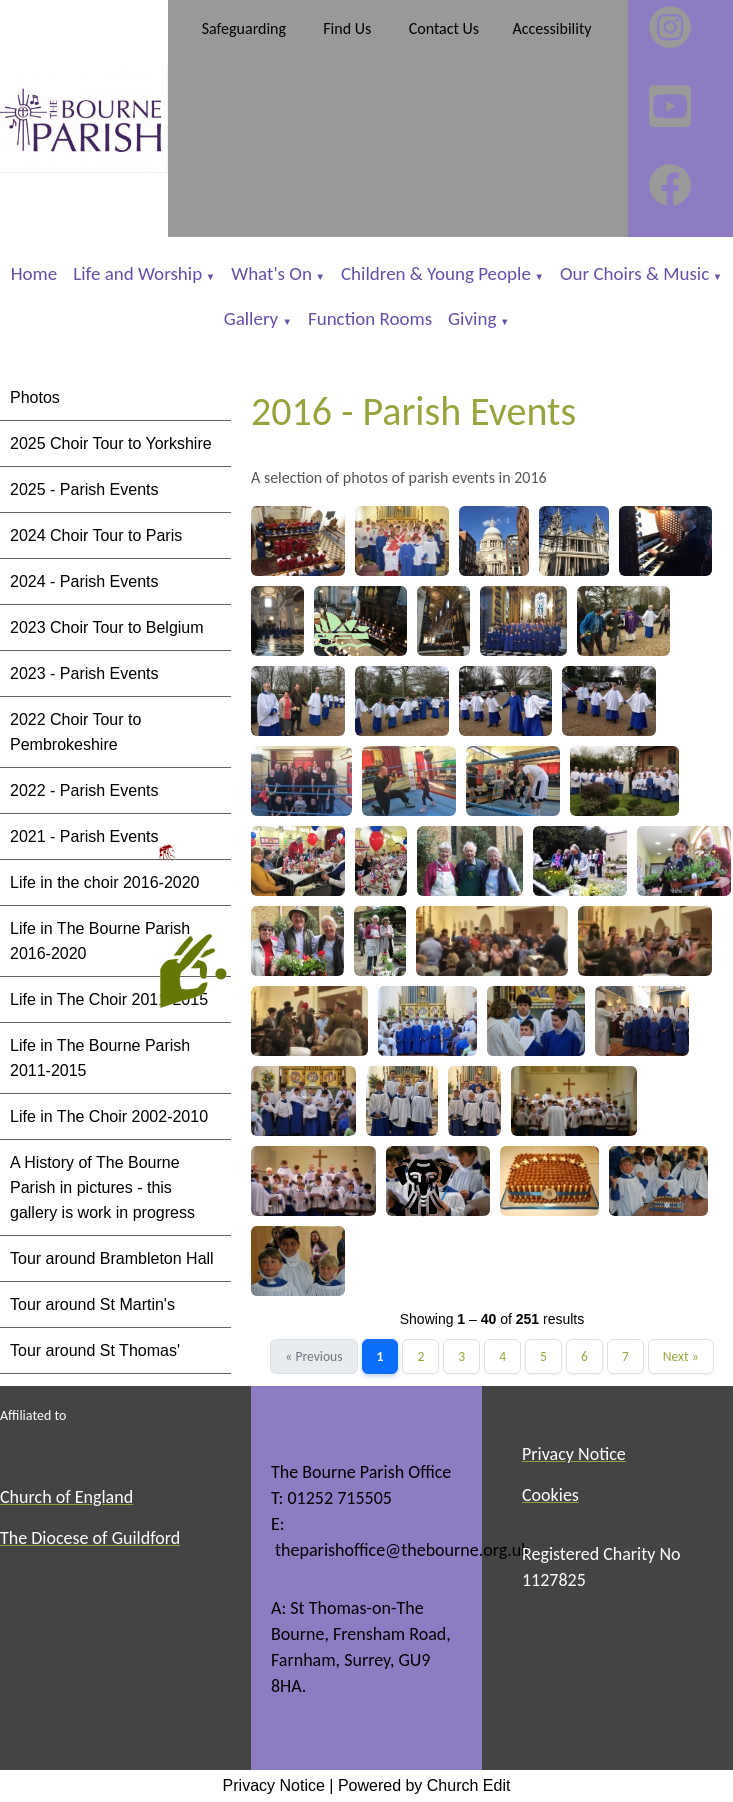 The height and width of the screenshot is (1802, 733). I want to click on indicates water or ocean-themed content, so click(167, 852).